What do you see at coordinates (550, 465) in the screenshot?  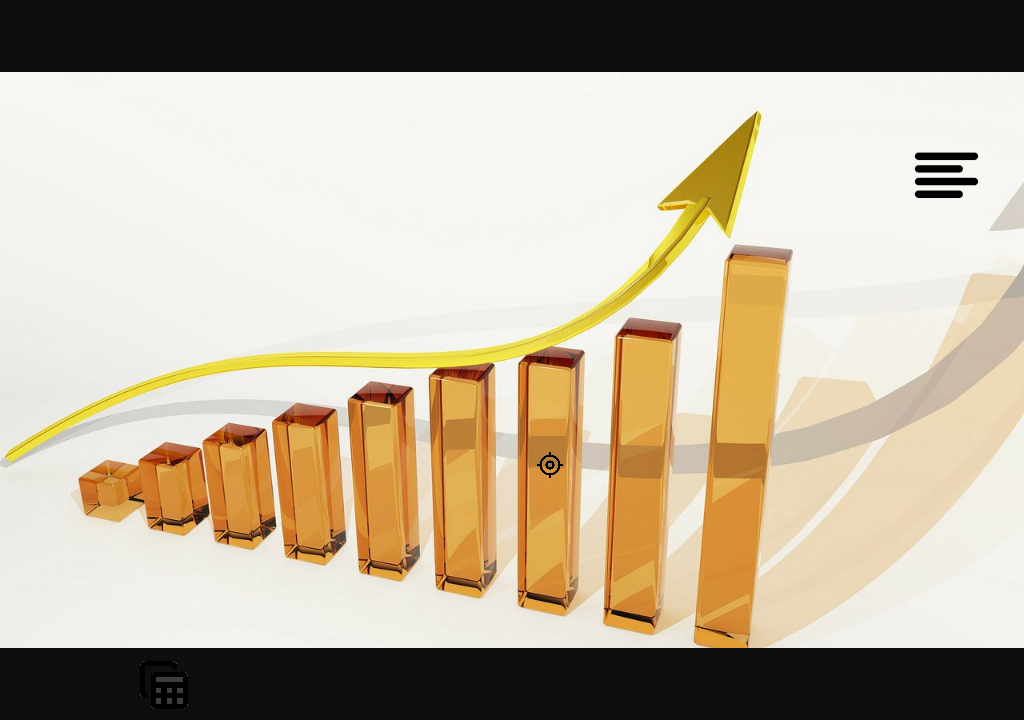 I see `center map on your current location` at bounding box center [550, 465].